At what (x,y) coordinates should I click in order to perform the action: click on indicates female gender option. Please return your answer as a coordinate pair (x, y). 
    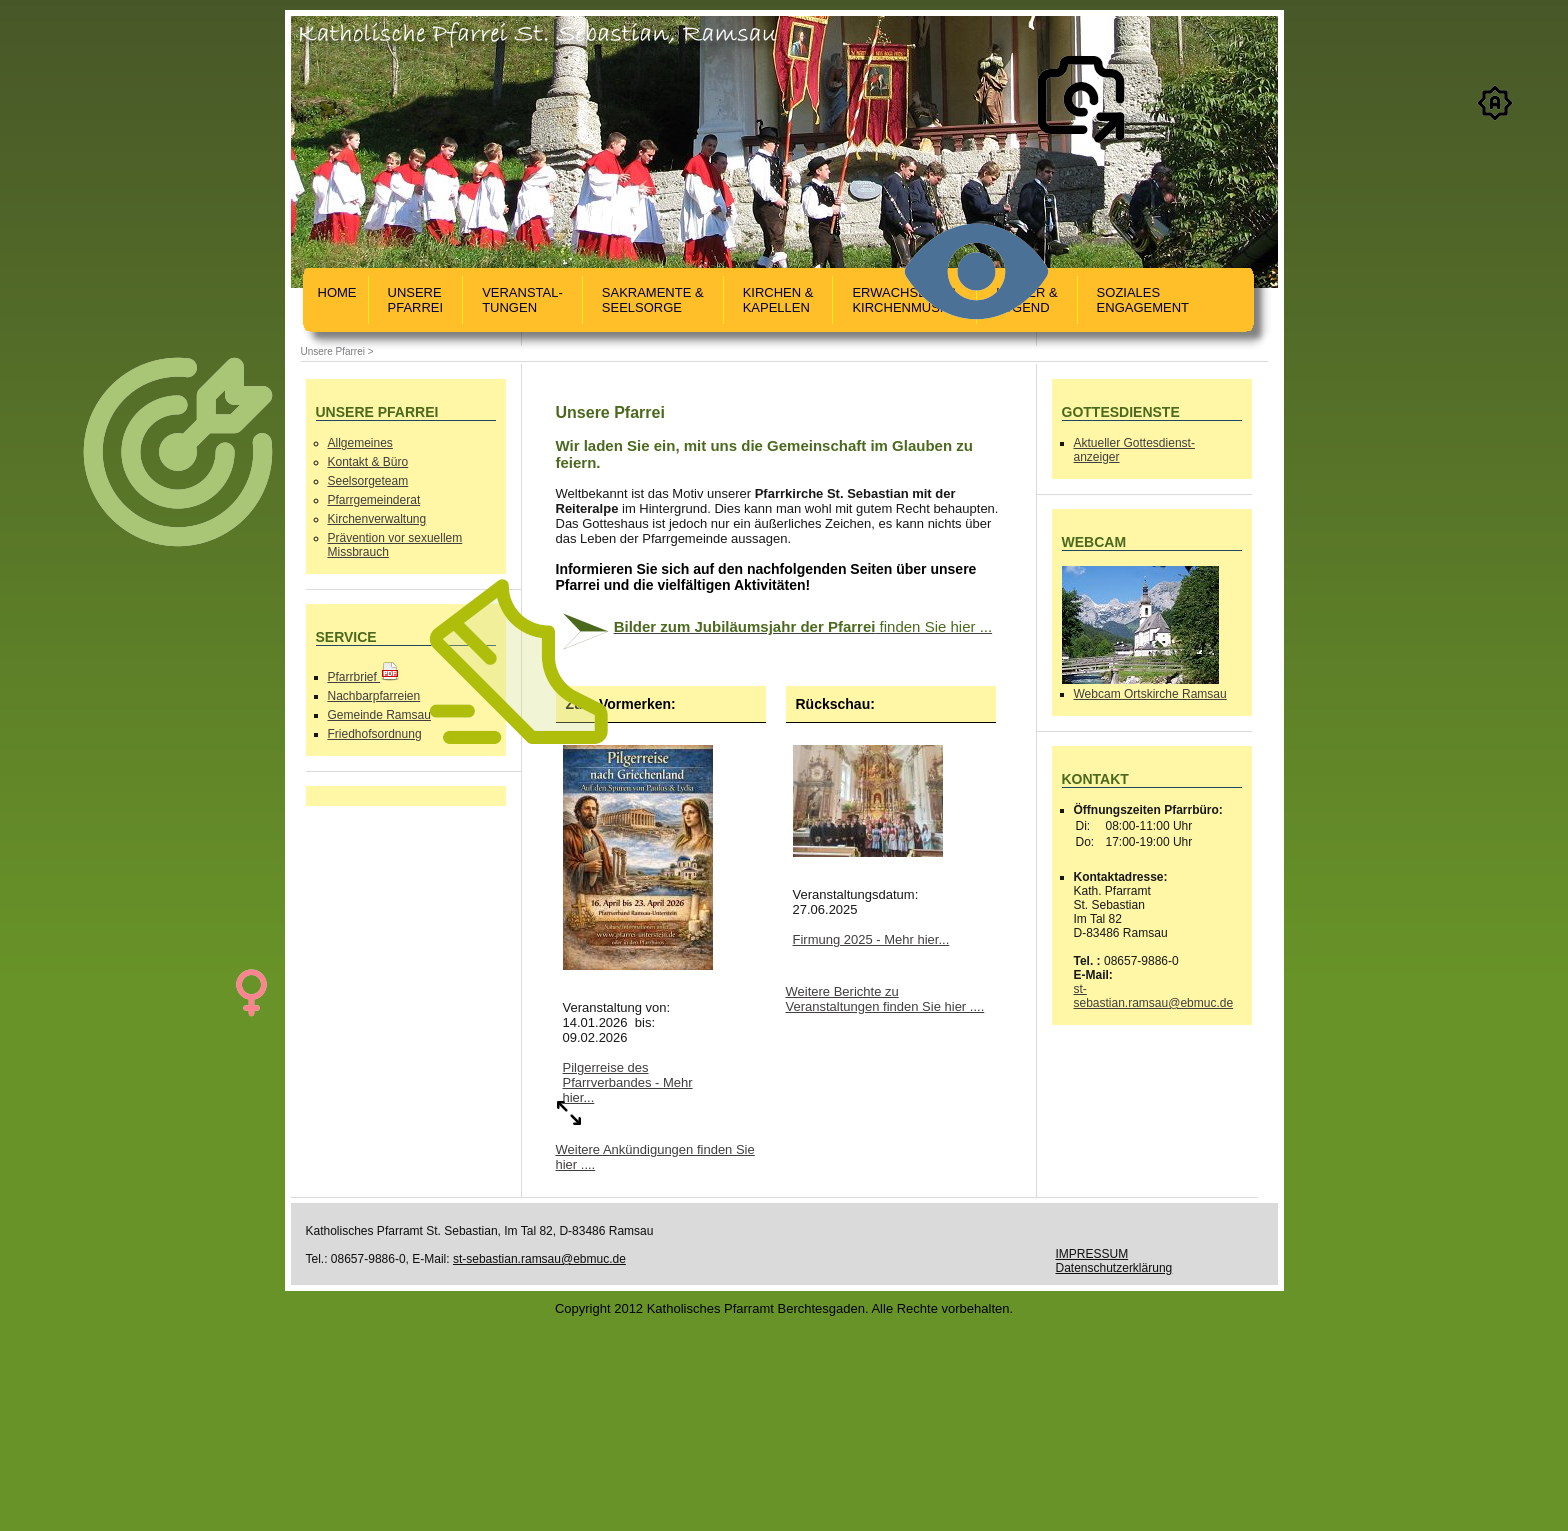
    Looking at the image, I should click on (251, 991).